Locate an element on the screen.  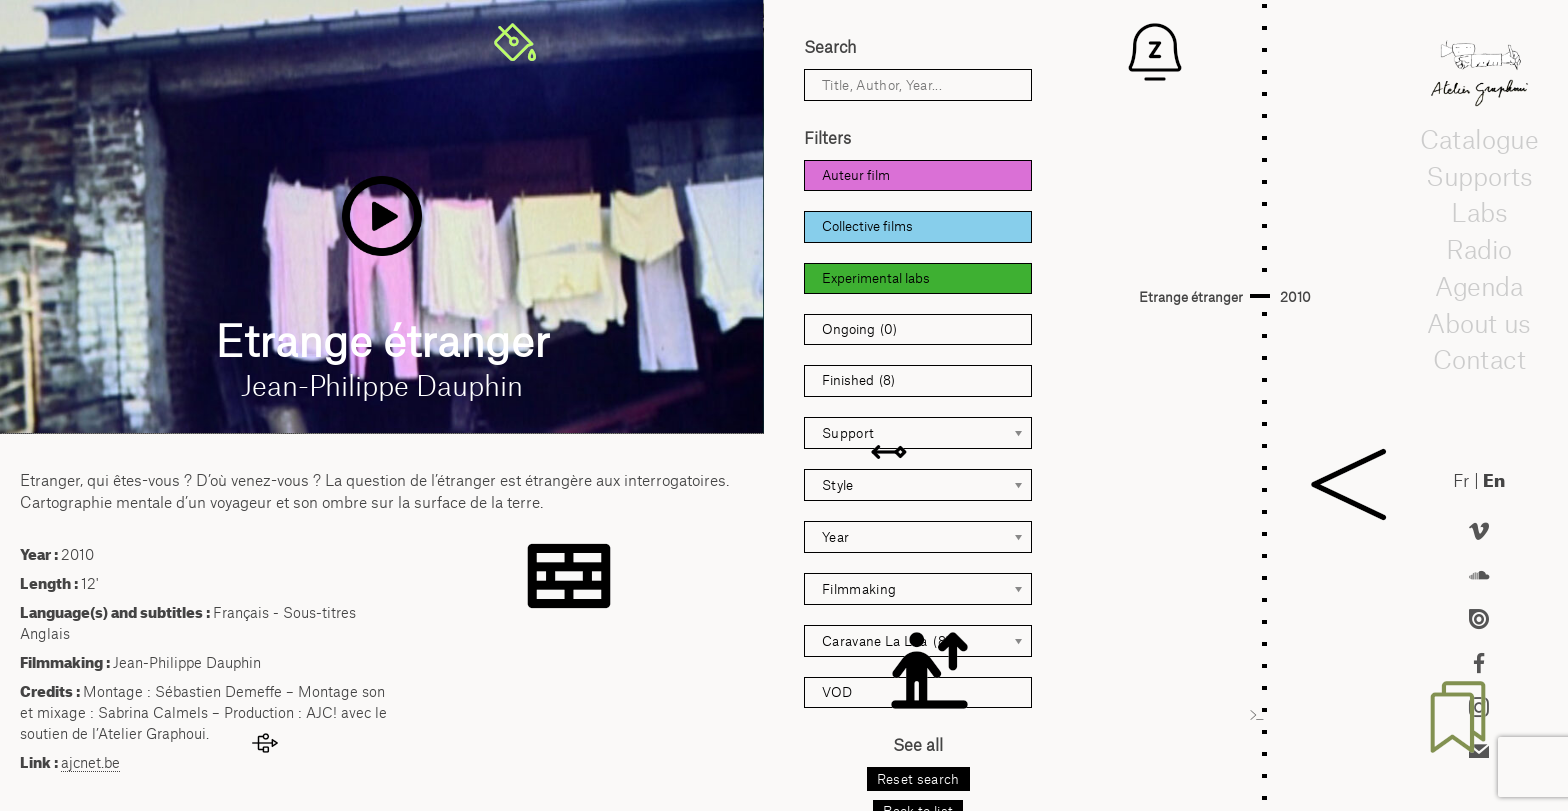
open terminal or command line interface is located at coordinates (1257, 715).